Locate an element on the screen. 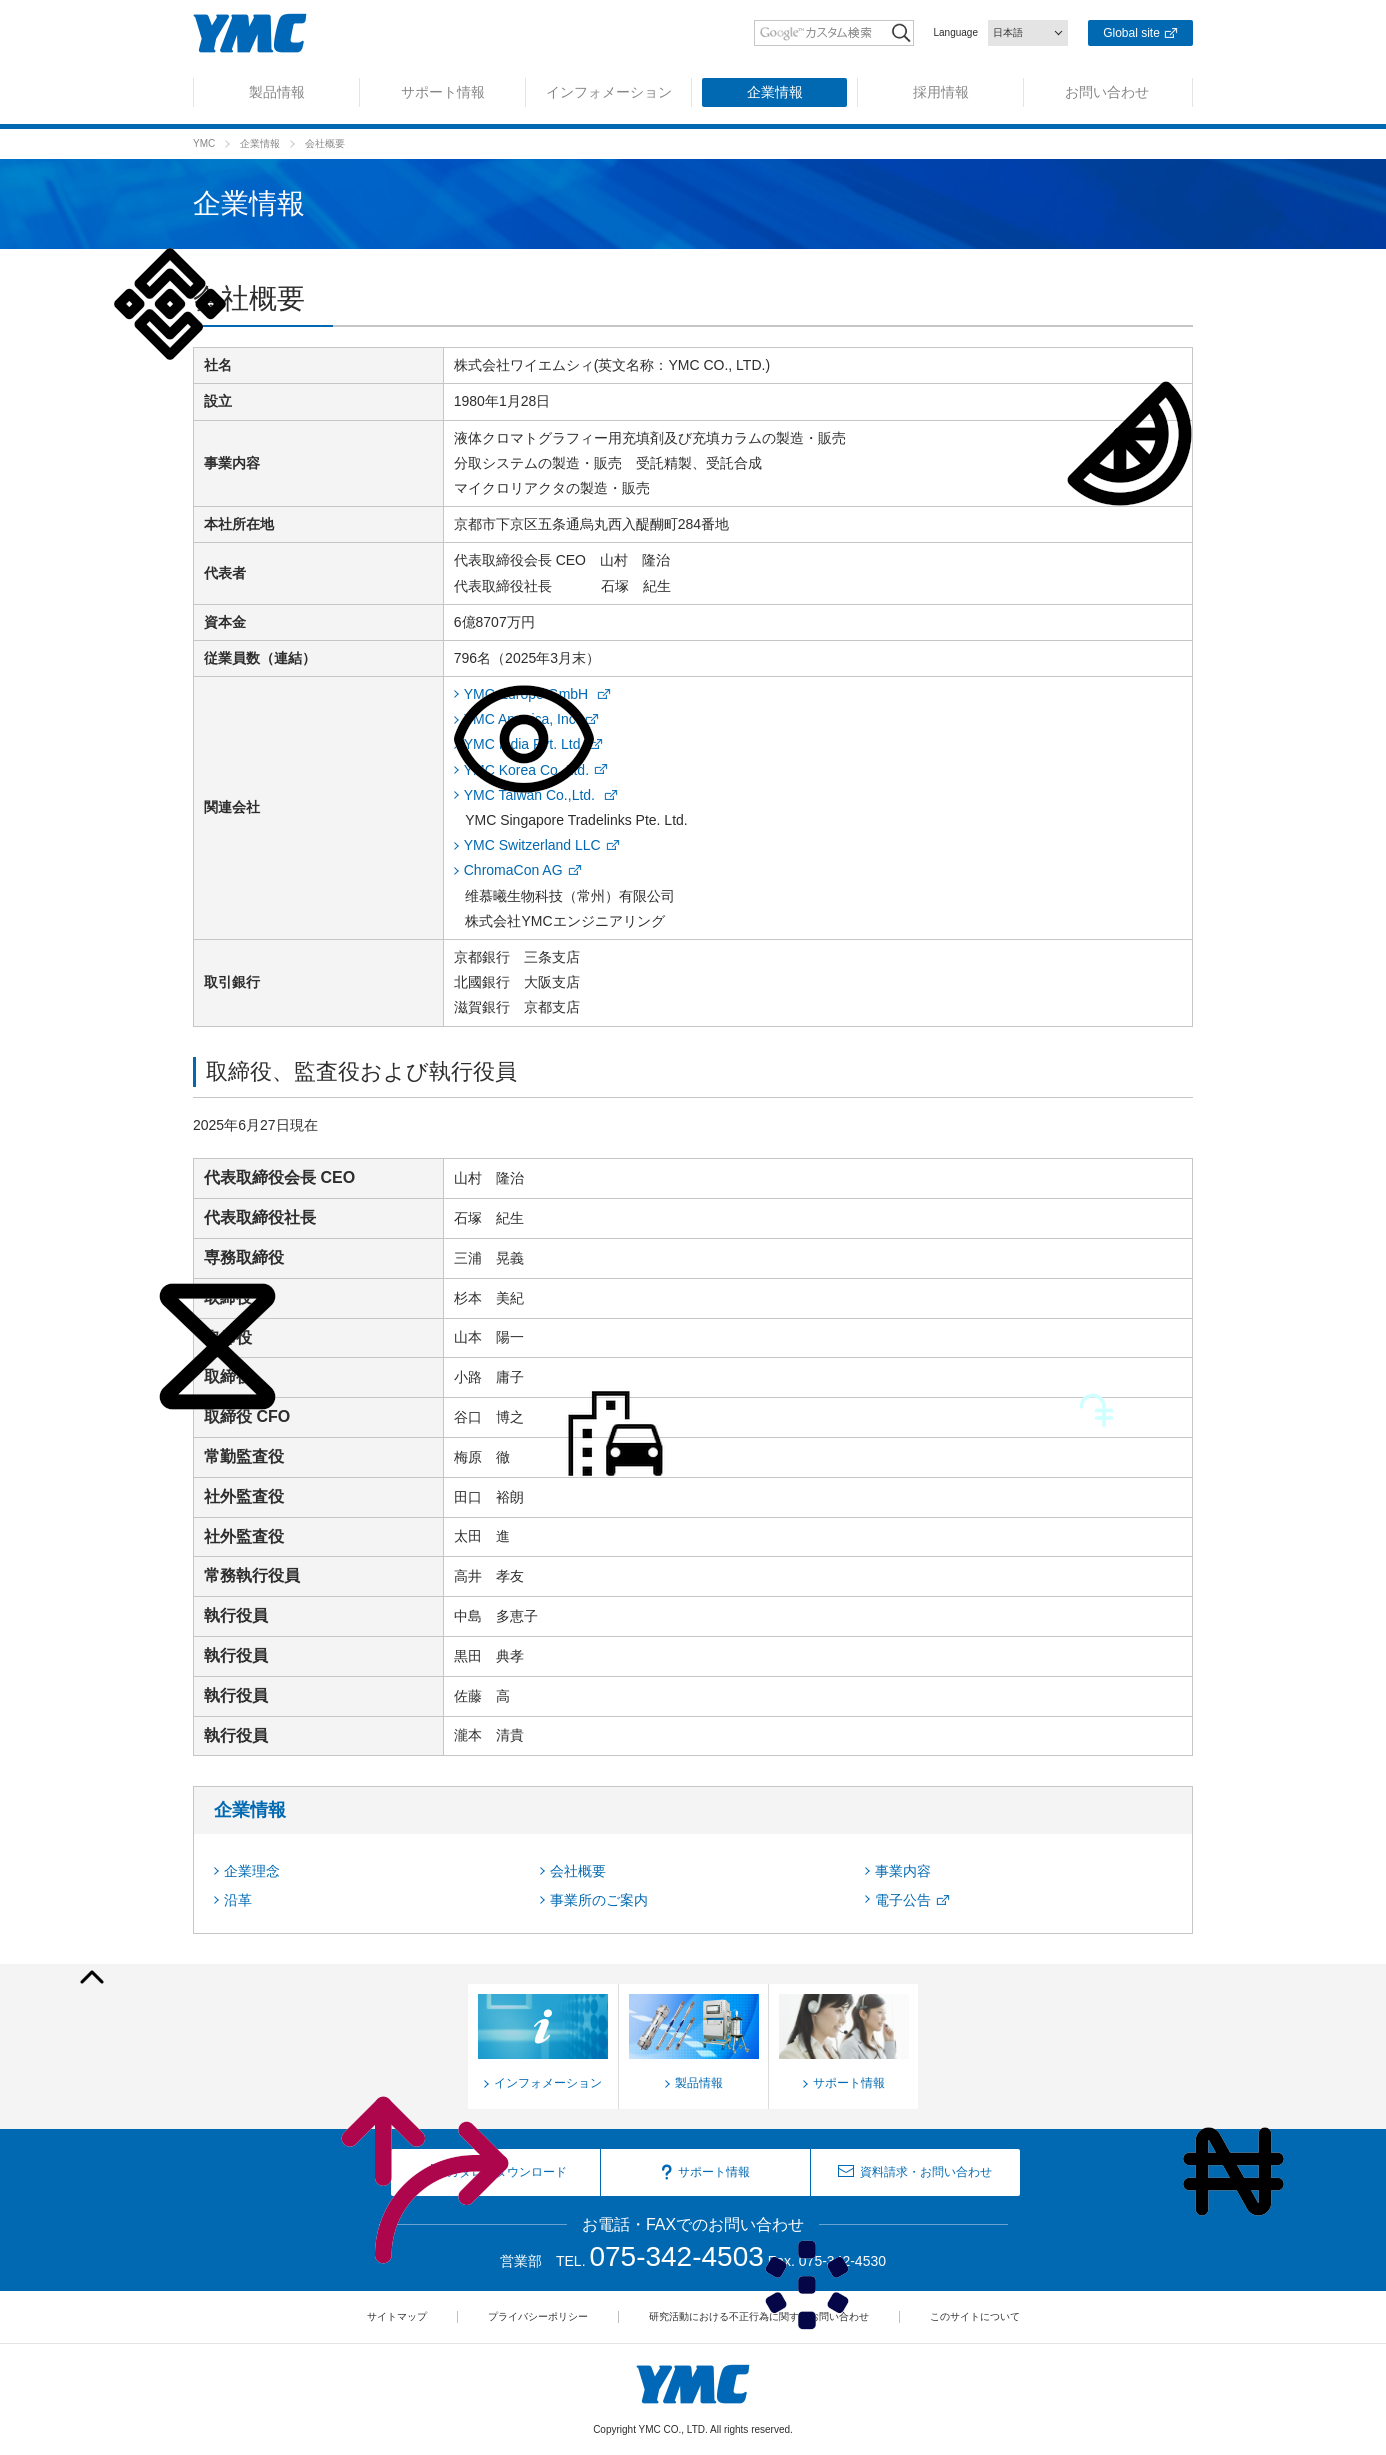  indicates Nigerian naira currency is located at coordinates (1233, 2171).